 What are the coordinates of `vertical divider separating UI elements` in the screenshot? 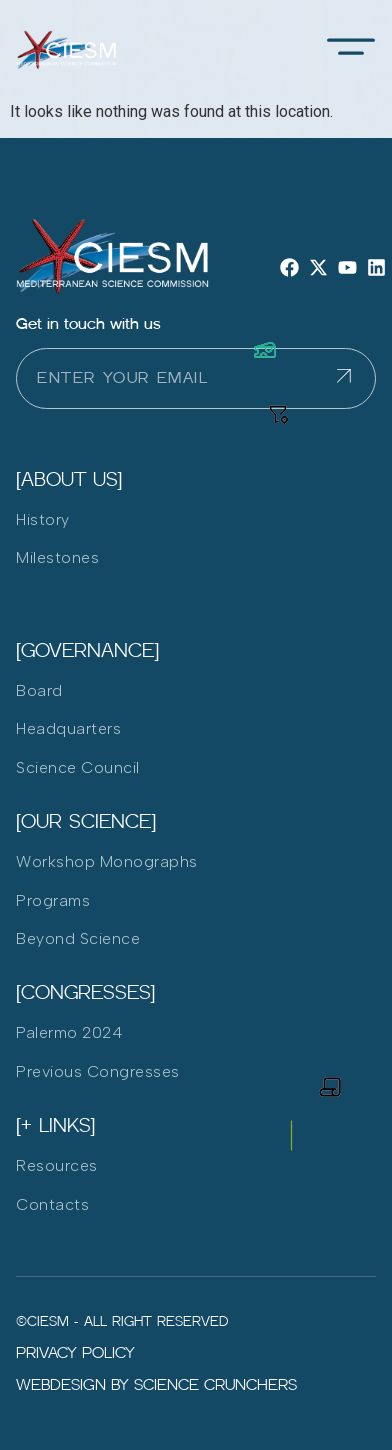 It's located at (291, 1135).